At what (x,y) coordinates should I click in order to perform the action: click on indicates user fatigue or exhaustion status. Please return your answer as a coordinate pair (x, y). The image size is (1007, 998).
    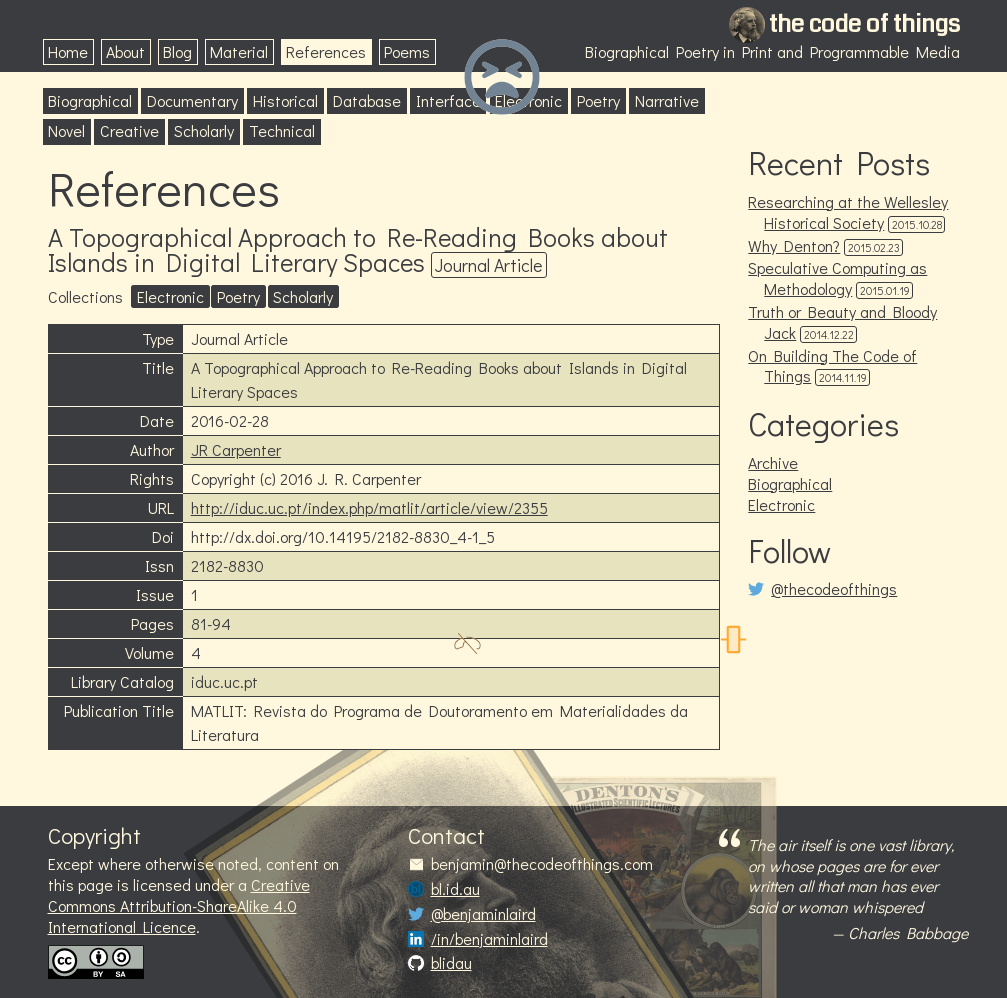
    Looking at the image, I should click on (502, 77).